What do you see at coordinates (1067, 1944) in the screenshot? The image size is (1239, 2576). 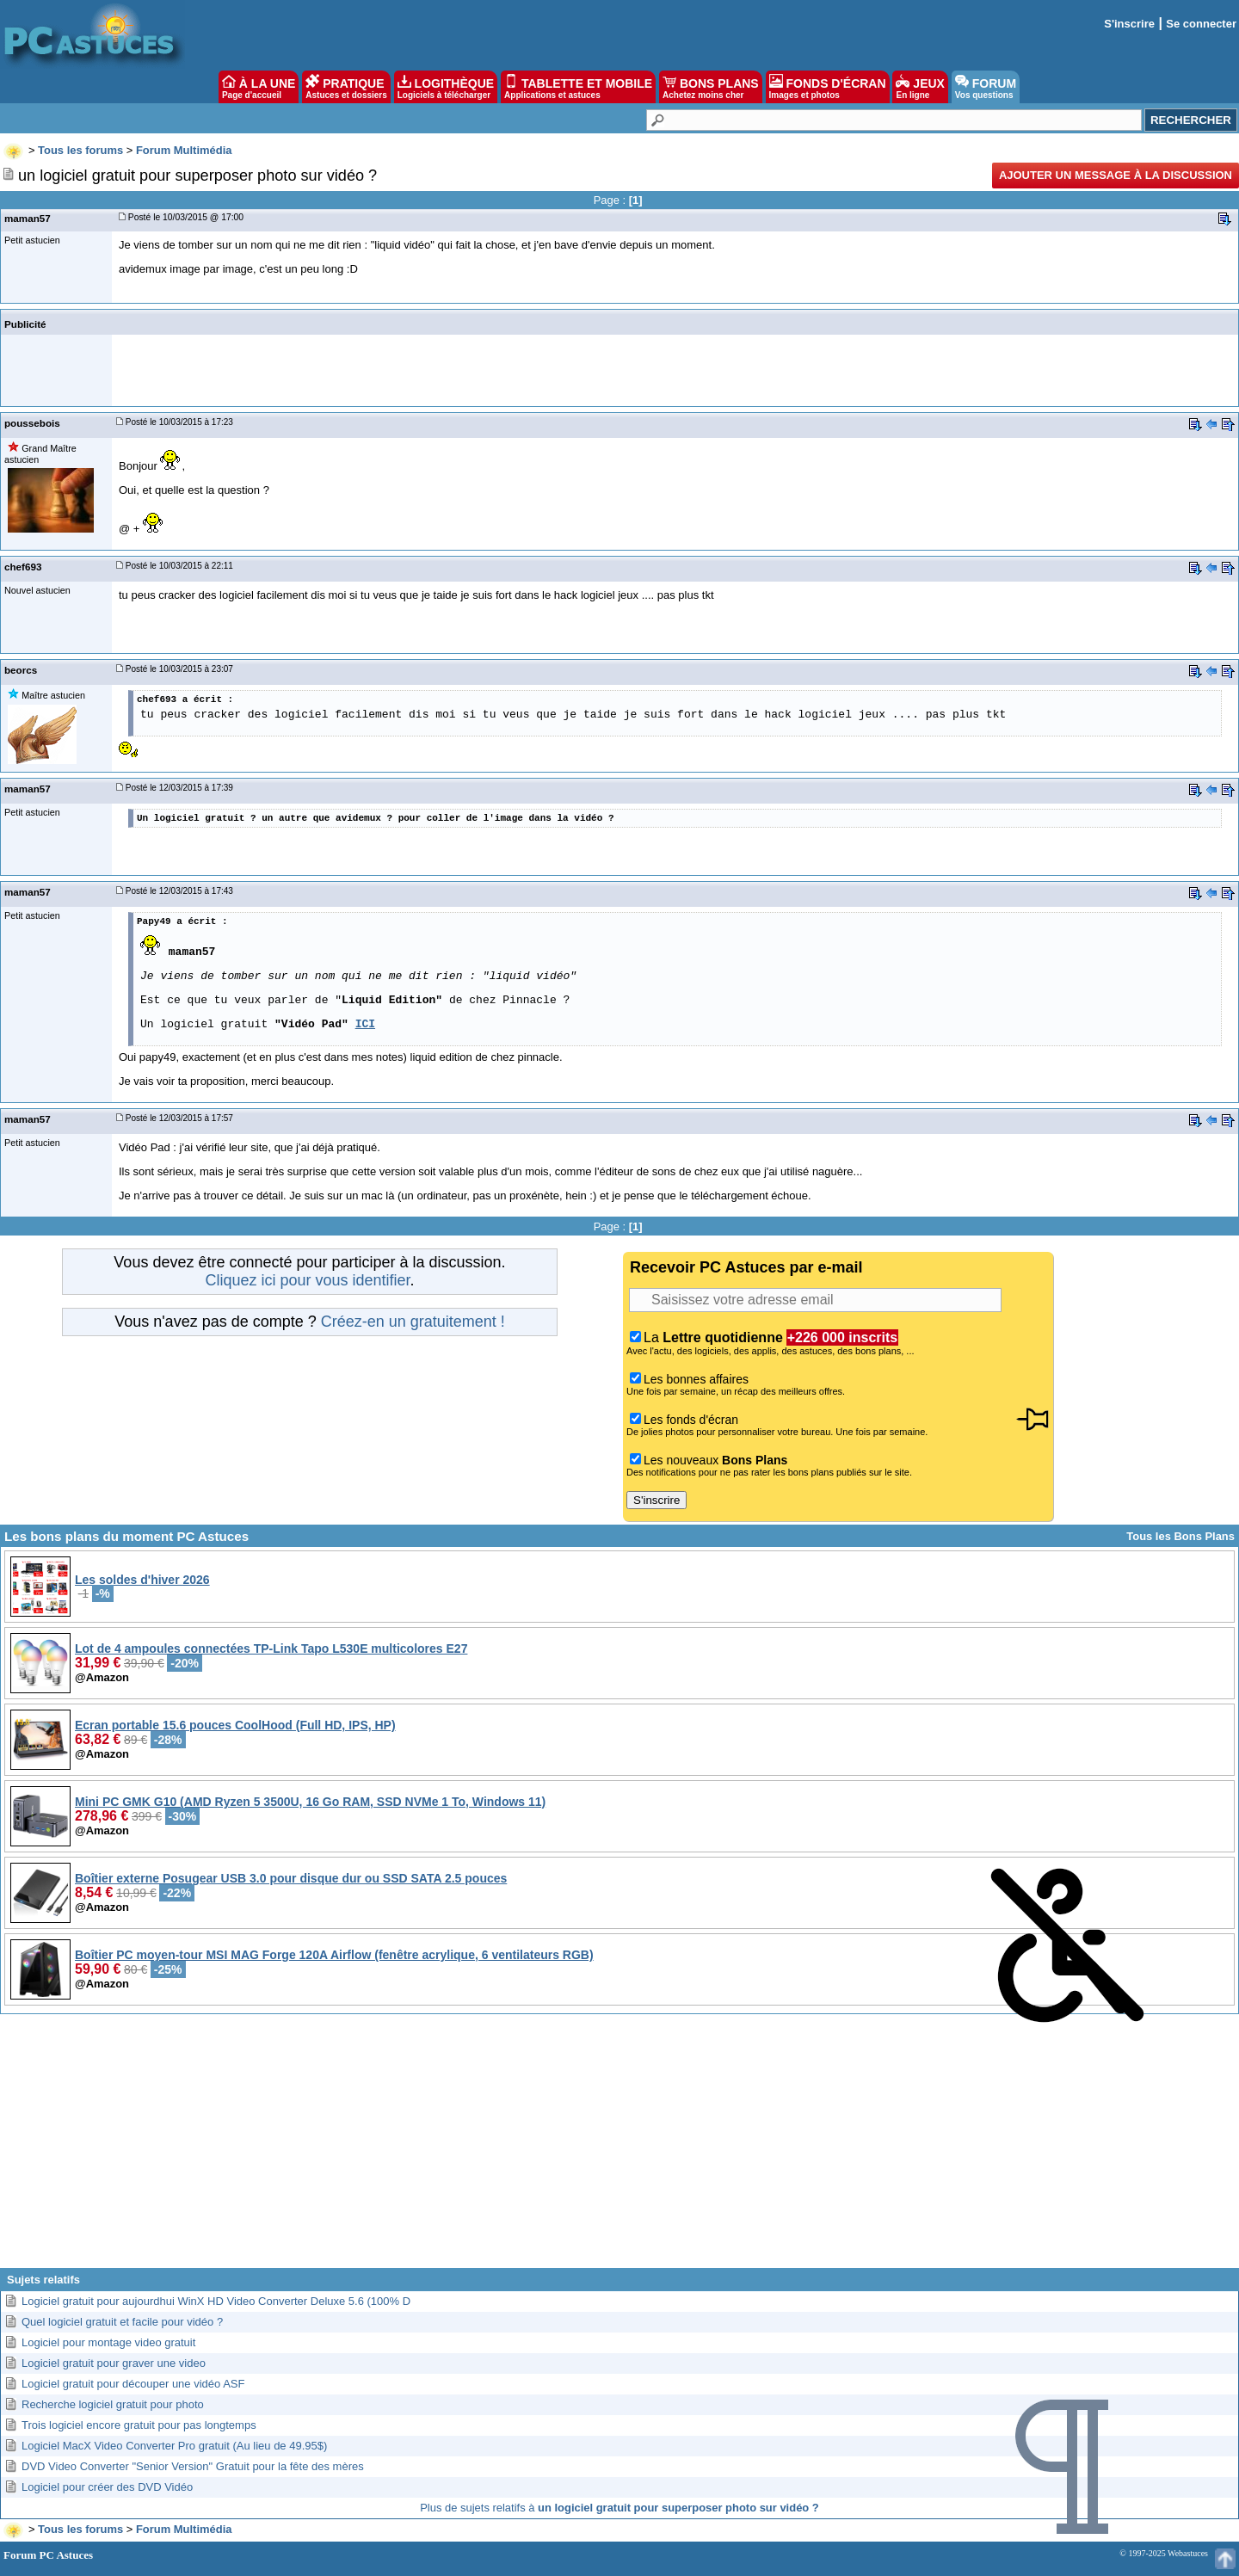 I see `accessibility features are turned off` at bounding box center [1067, 1944].